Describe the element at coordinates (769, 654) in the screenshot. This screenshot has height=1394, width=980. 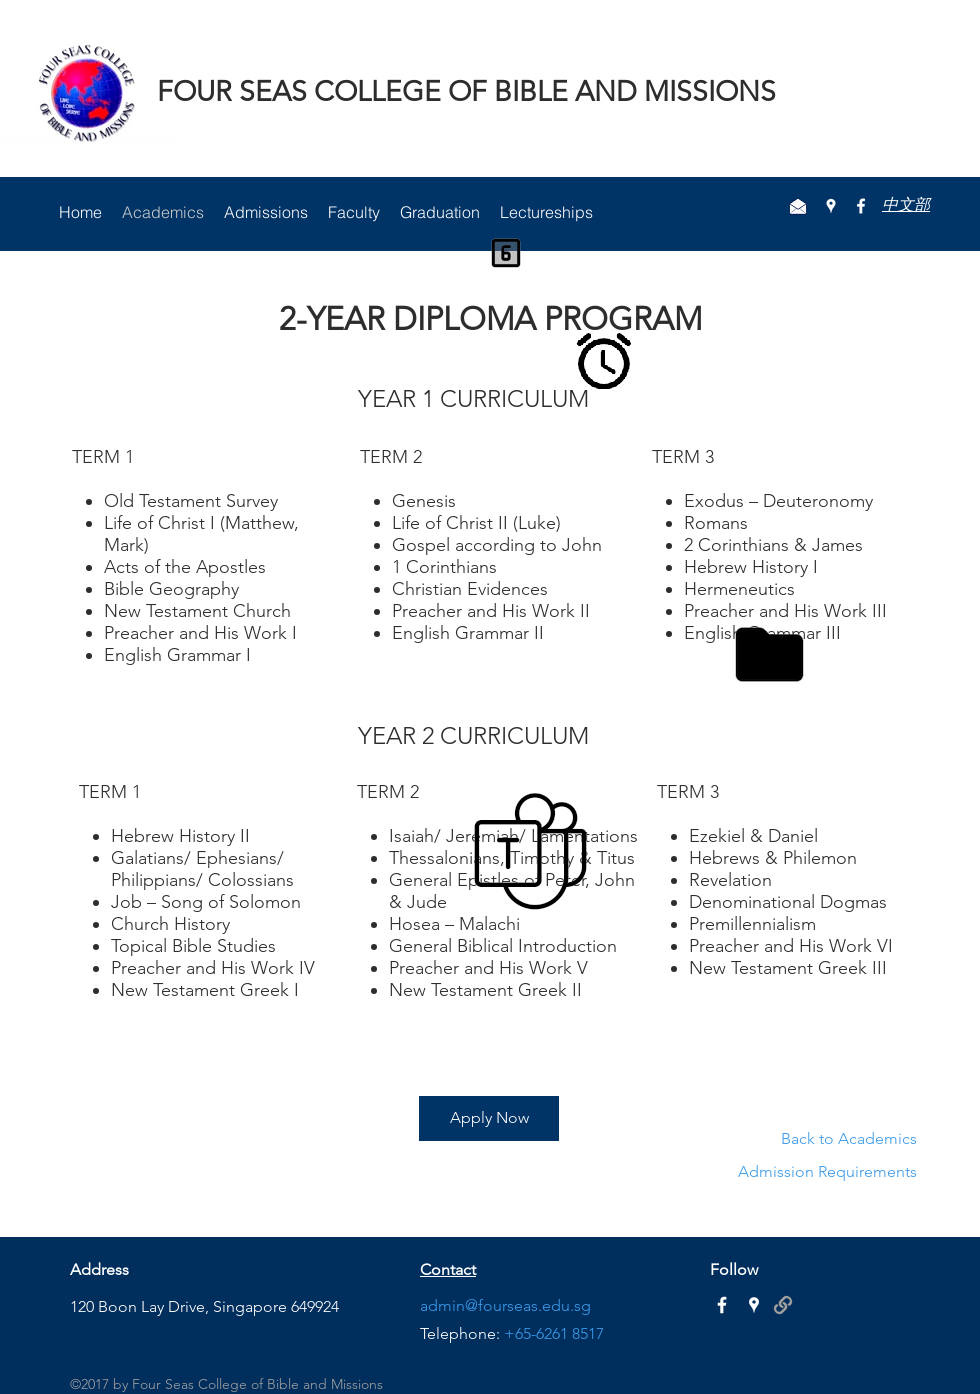
I see `access your files and documents` at that location.